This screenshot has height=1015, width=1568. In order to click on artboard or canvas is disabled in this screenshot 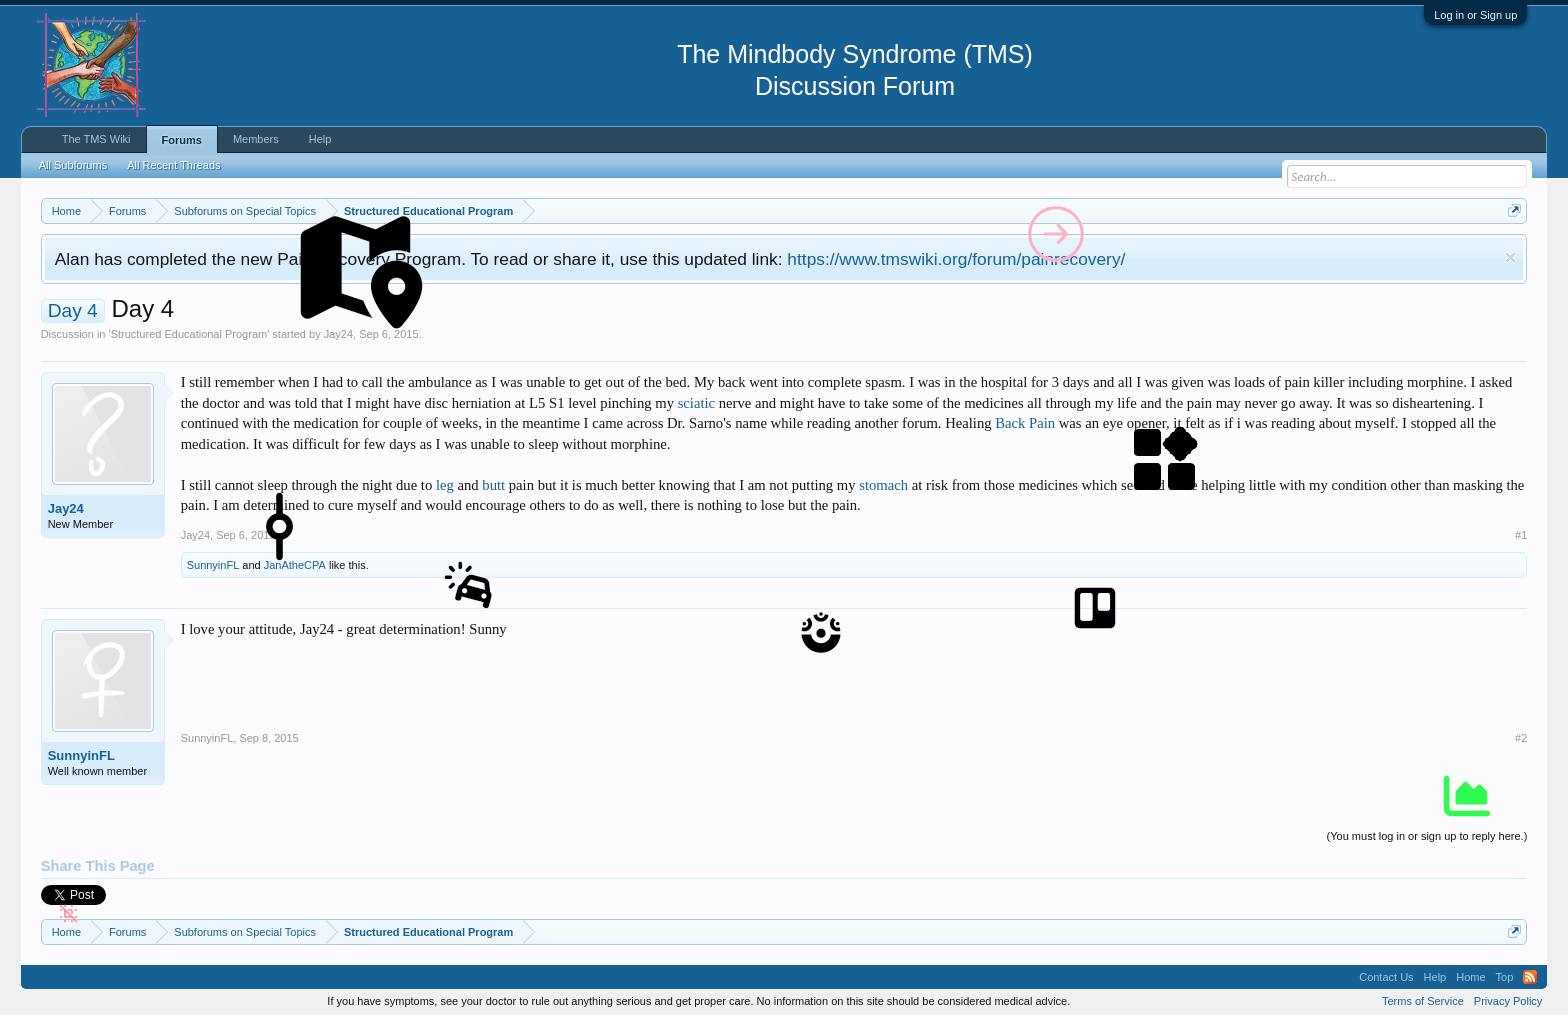, I will do `click(68, 913)`.